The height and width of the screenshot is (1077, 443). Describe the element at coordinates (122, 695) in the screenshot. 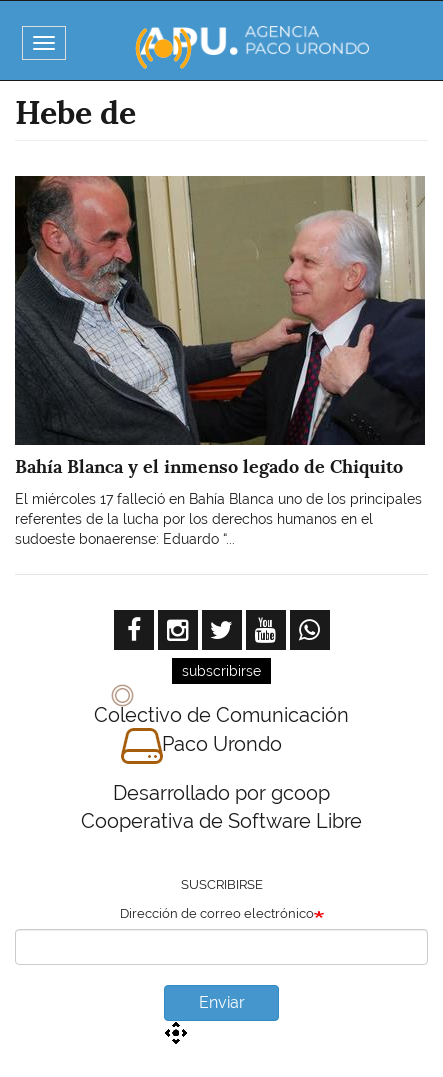

I see `start recording audio or video` at that location.